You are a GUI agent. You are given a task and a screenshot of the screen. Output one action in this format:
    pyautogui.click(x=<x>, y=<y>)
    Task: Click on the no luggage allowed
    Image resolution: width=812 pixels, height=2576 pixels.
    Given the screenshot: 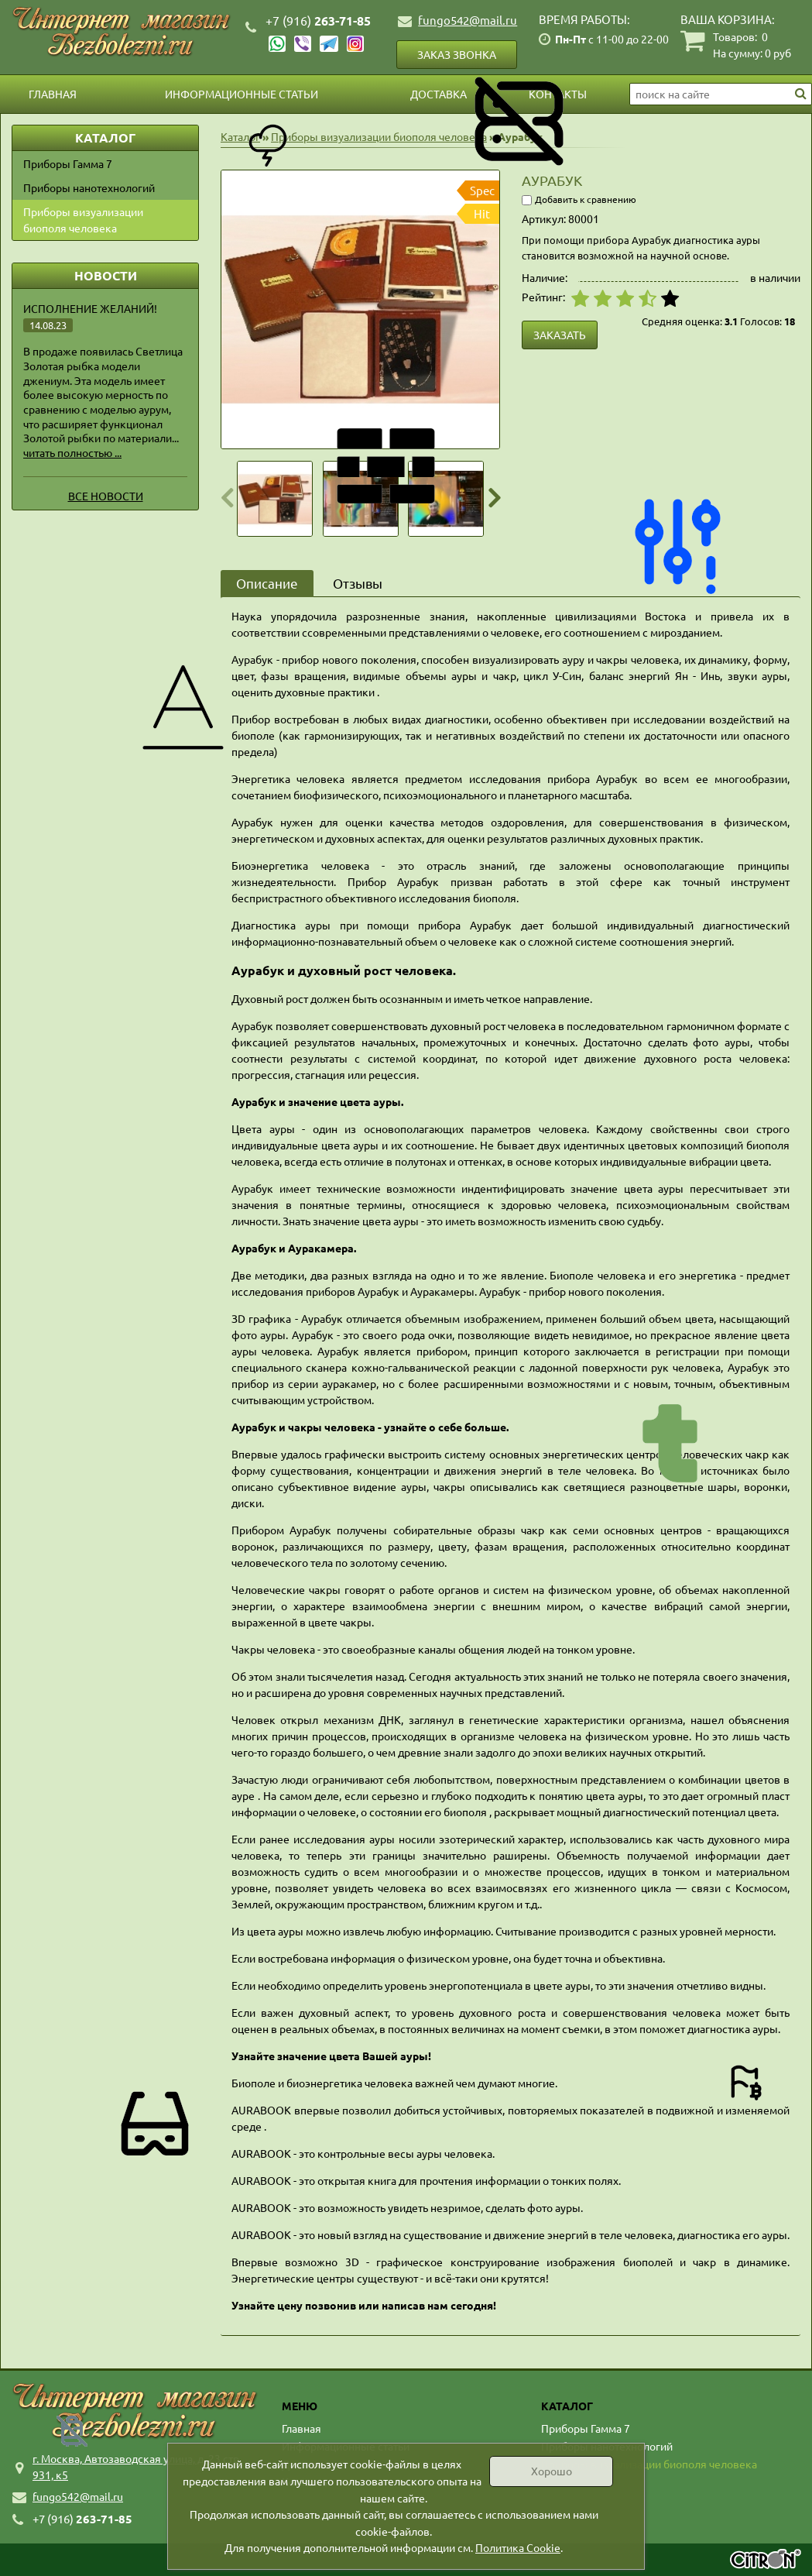 What is the action you would take?
    pyautogui.click(x=72, y=2431)
    